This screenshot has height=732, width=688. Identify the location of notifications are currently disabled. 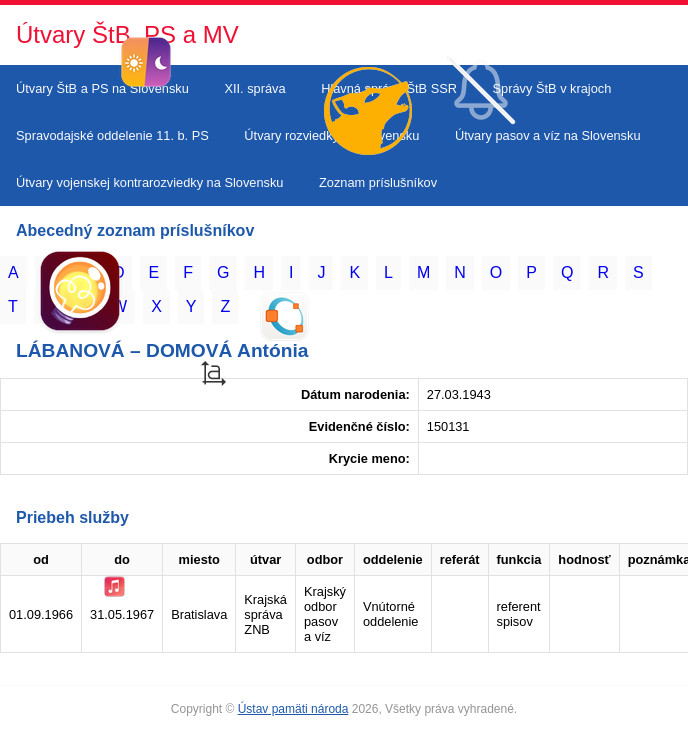
(481, 90).